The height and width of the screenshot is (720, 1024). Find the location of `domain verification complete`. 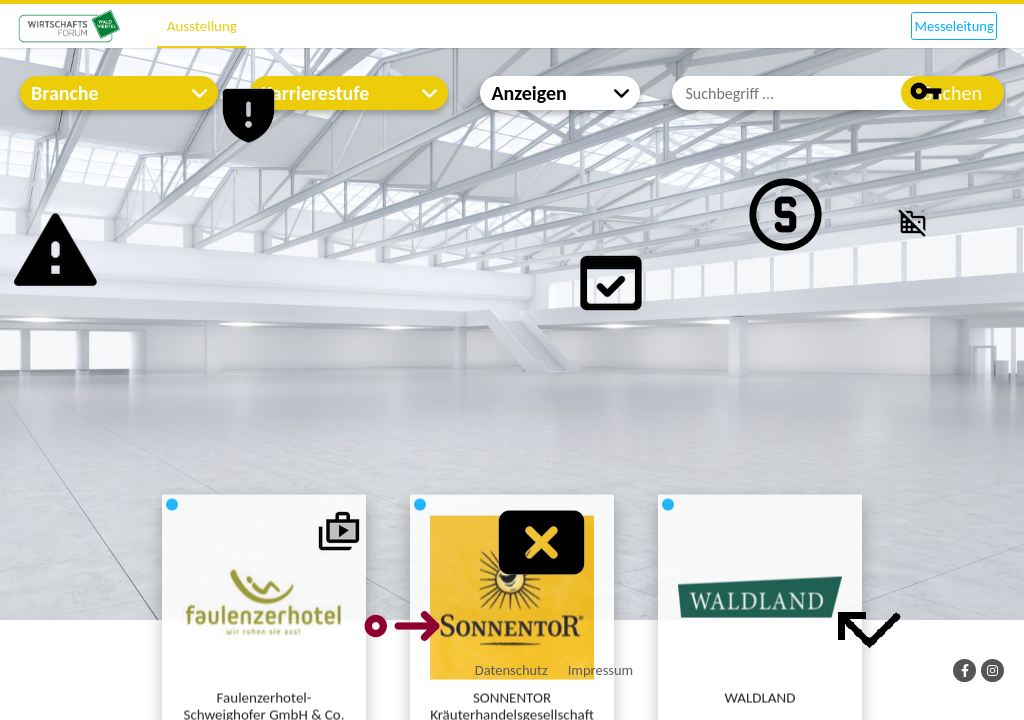

domain verification complete is located at coordinates (611, 283).